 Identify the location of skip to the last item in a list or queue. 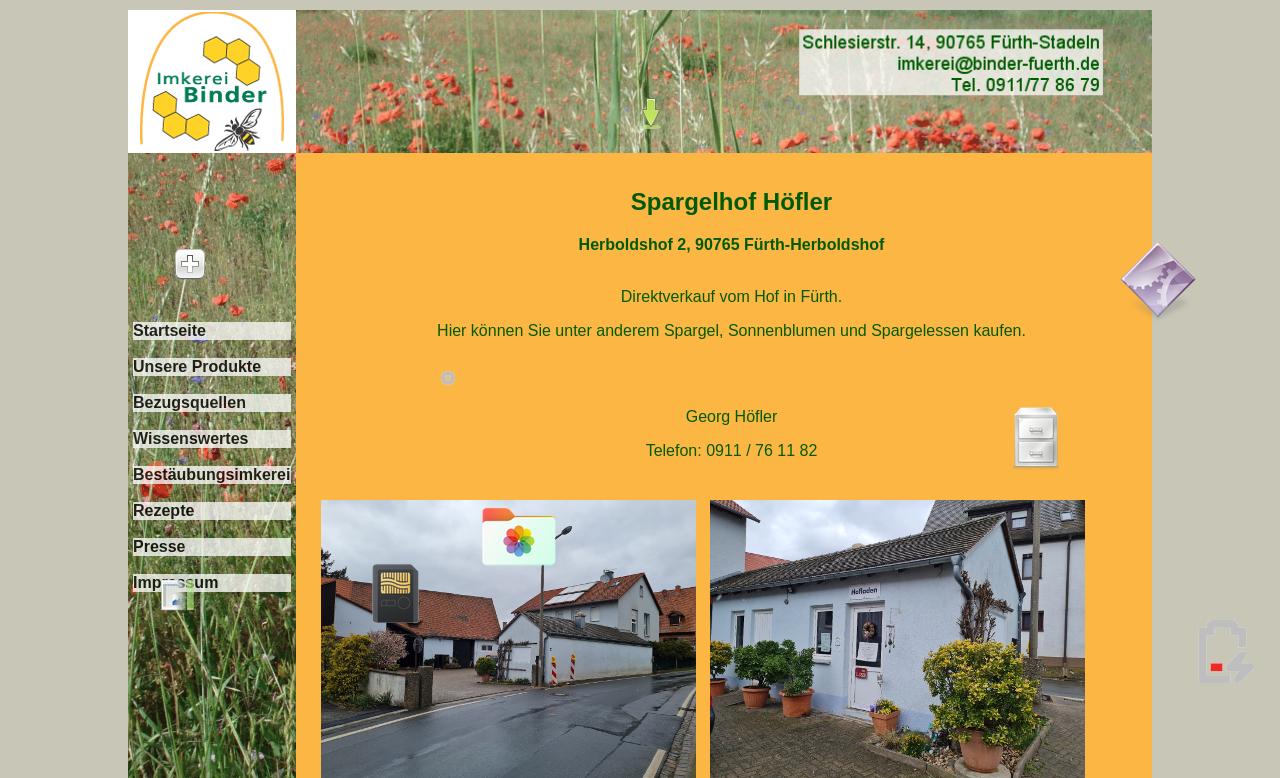
(867, 707).